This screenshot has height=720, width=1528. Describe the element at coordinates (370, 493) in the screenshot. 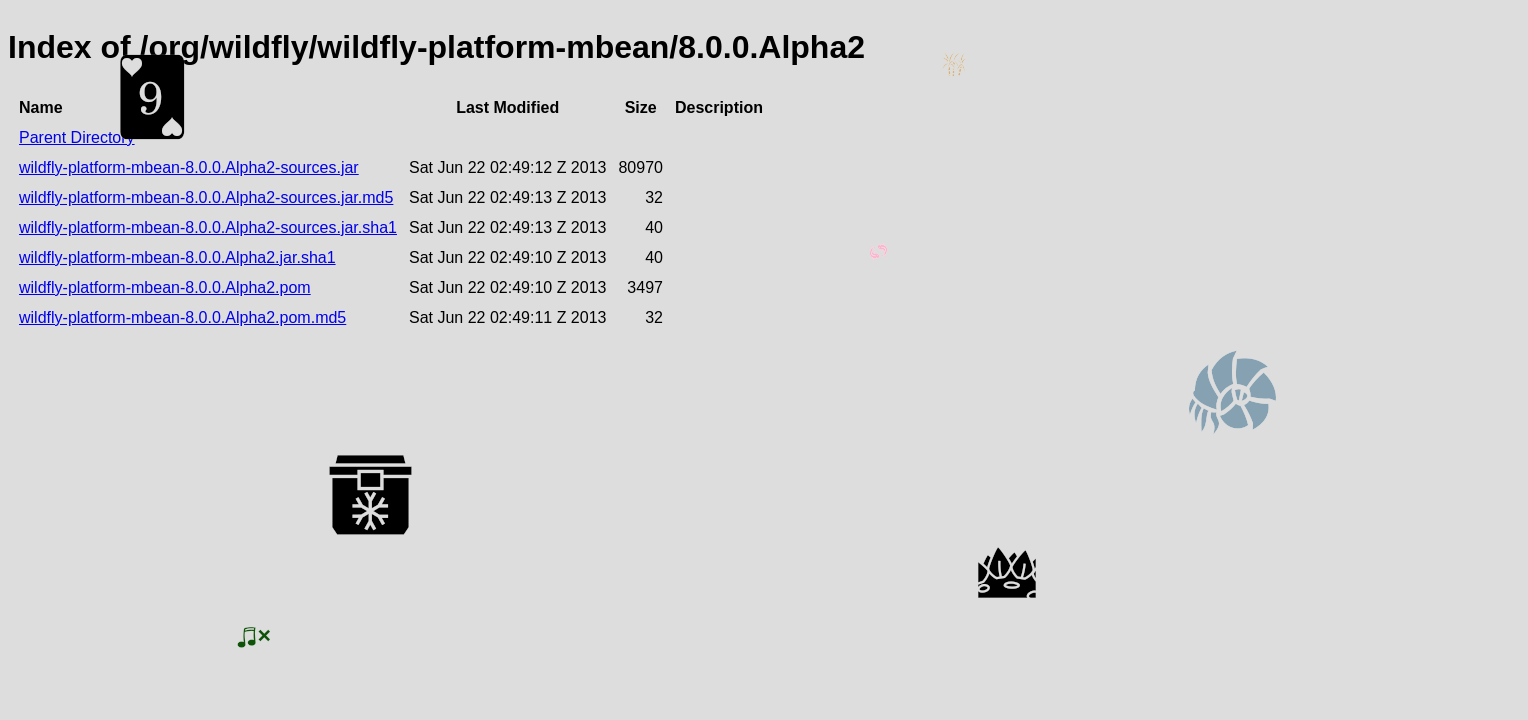

I see `access cooling or refrigeration settings` at that location.